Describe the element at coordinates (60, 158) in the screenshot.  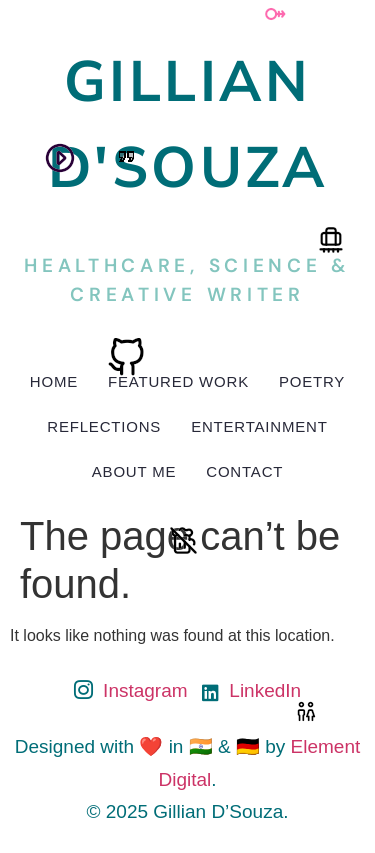
I see `play media or video content` at that location.